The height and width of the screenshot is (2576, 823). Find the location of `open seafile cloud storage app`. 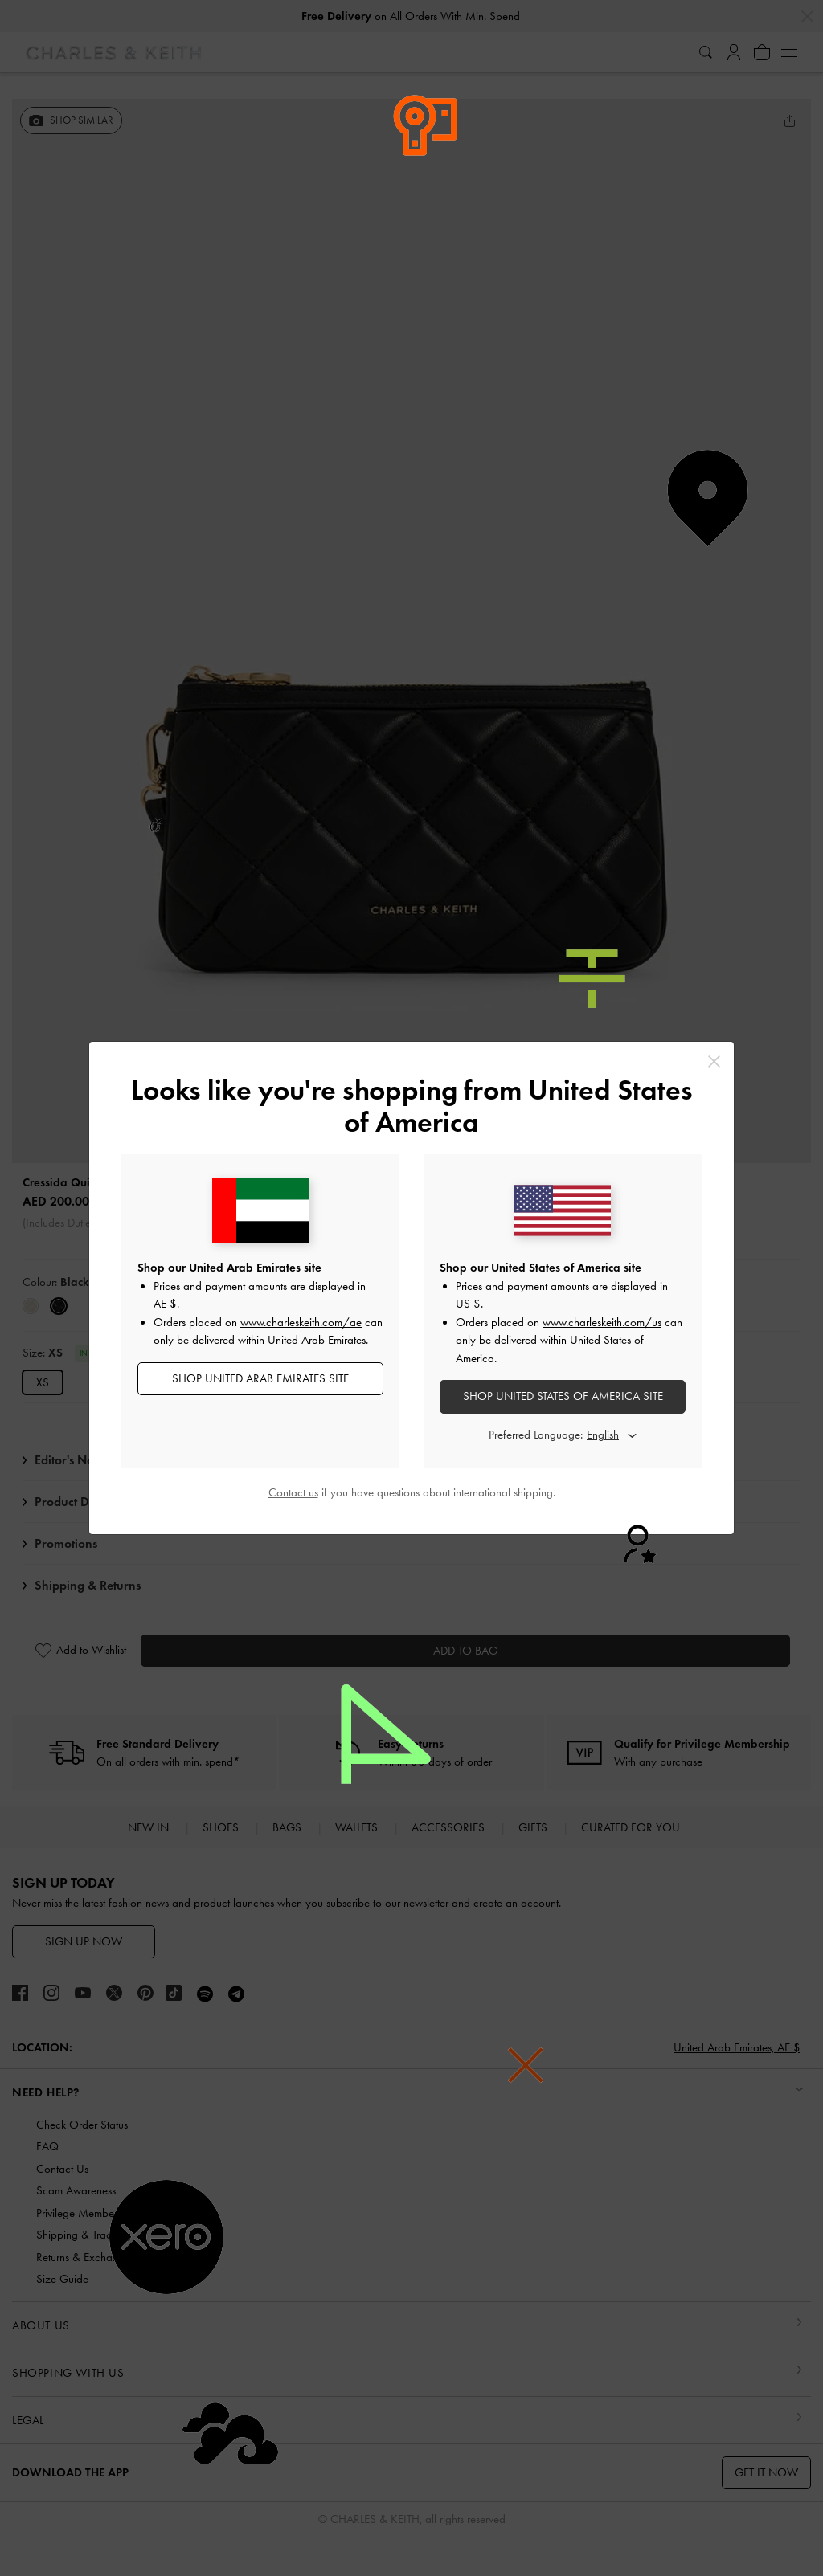

open seafile cloud storage app is located at coordinates (230, 2433).